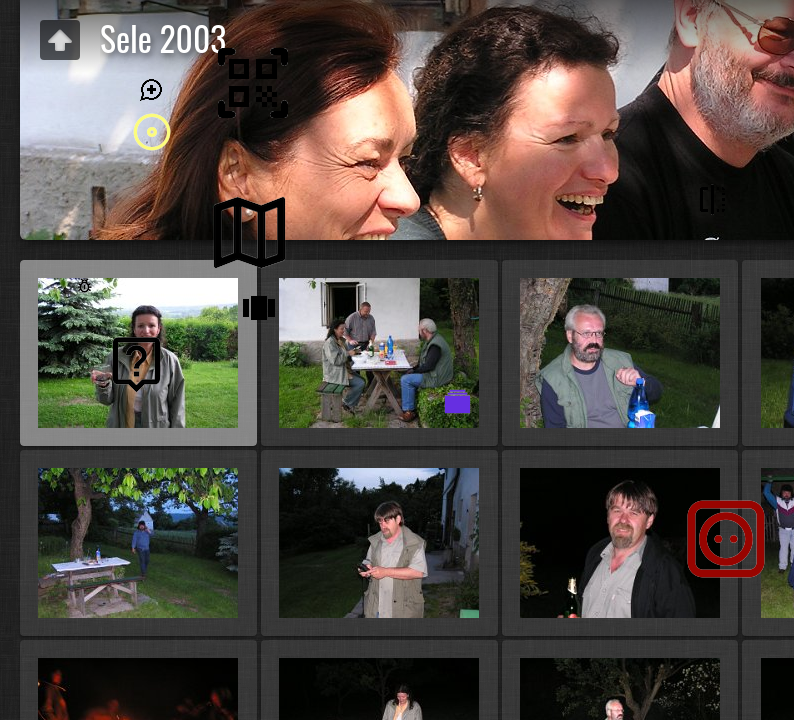 The image size is (794, 720). I want to click on flip image horizontally, so click(712, 199).